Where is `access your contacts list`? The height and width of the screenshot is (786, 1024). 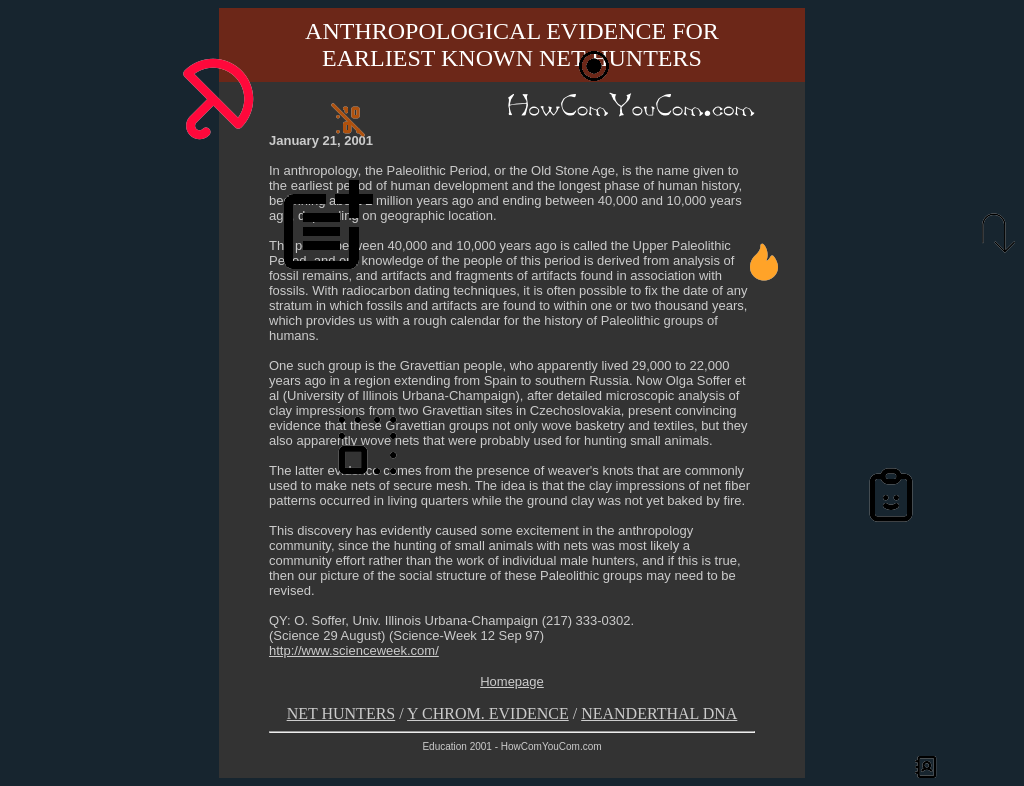
access your contacts list is located at coordinates (926, 767).